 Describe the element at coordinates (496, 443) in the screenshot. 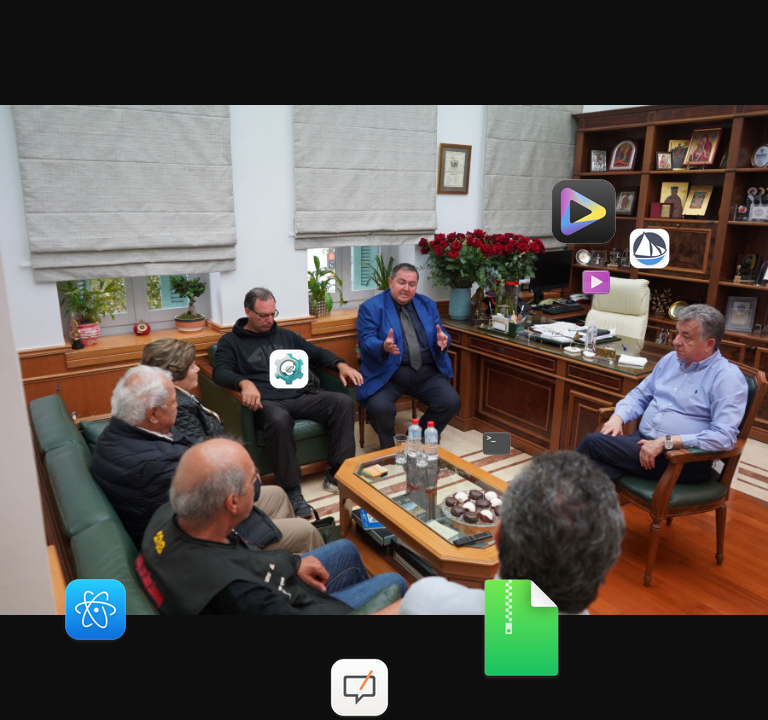

I see `open the terminal application` at that location.